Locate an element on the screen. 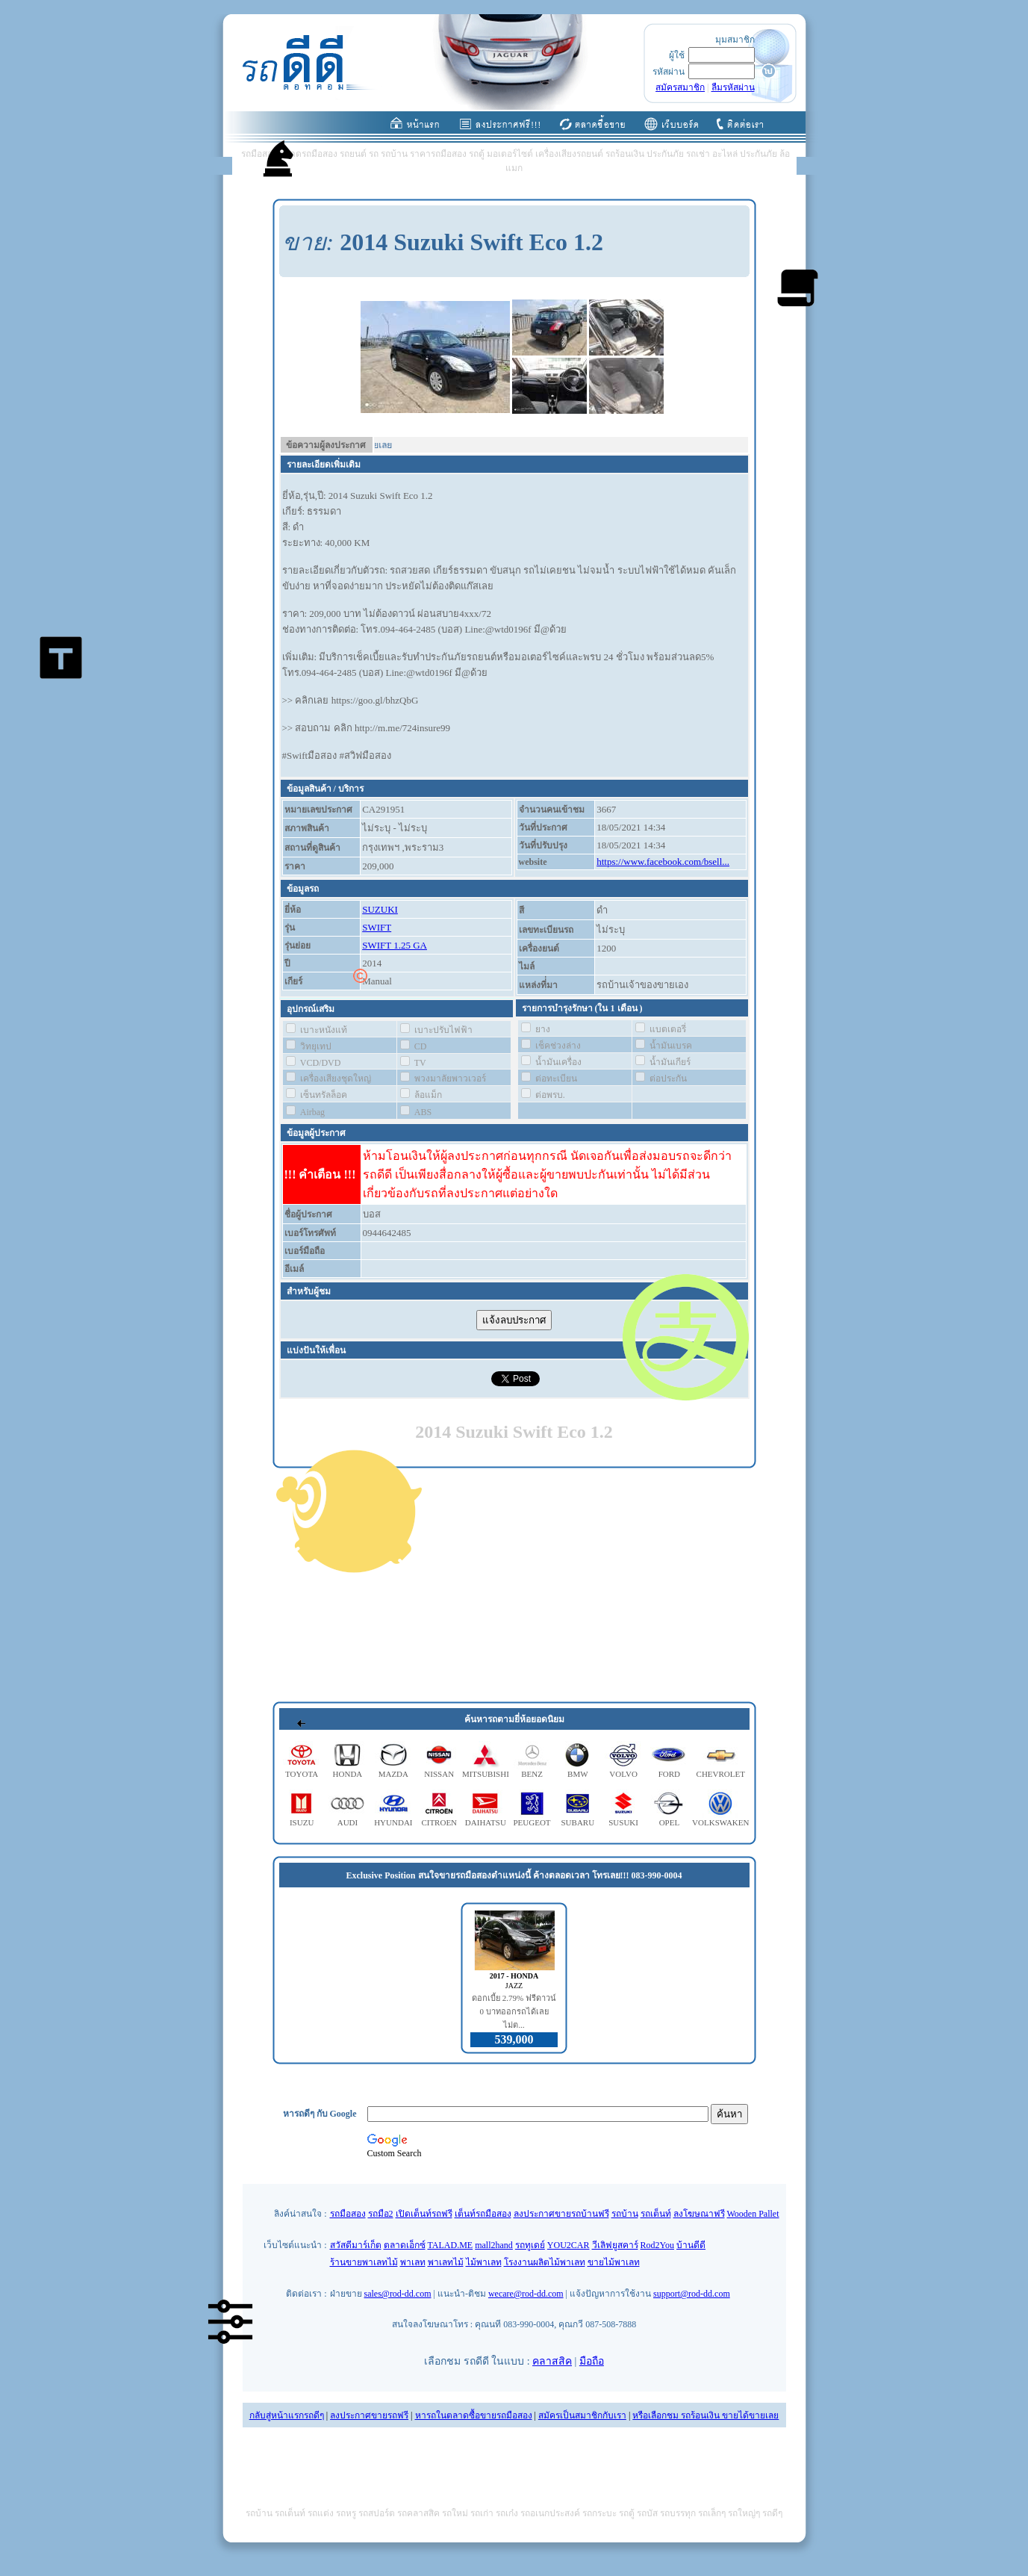 This screenshot has width=1028, height=2576. pay with alipay is located at coordinates (685, 1337).